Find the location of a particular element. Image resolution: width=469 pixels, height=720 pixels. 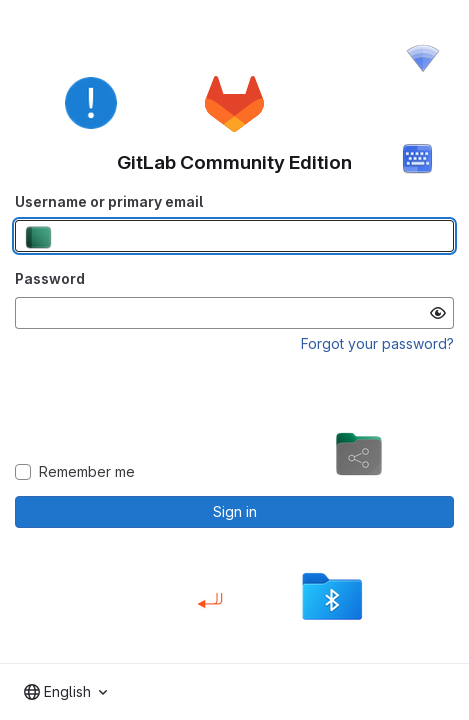

access keyboard and input device settings is located at coordinates (417, 158).